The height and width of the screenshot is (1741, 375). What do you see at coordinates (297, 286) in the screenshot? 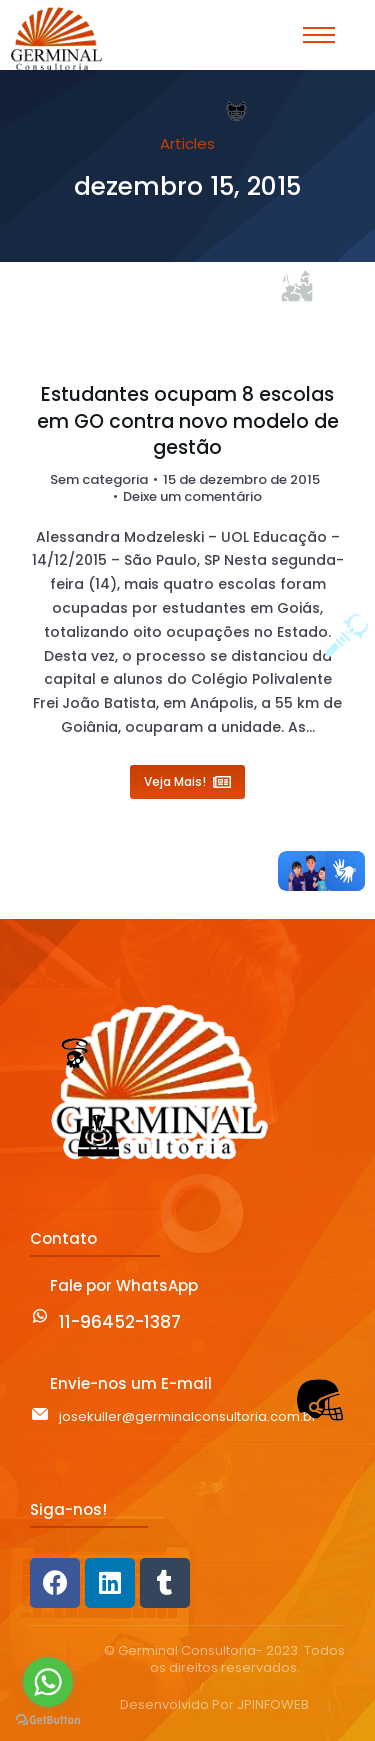
I see `indicates a destroyed or damaged structure in a game` at bounding box center [297, 286].